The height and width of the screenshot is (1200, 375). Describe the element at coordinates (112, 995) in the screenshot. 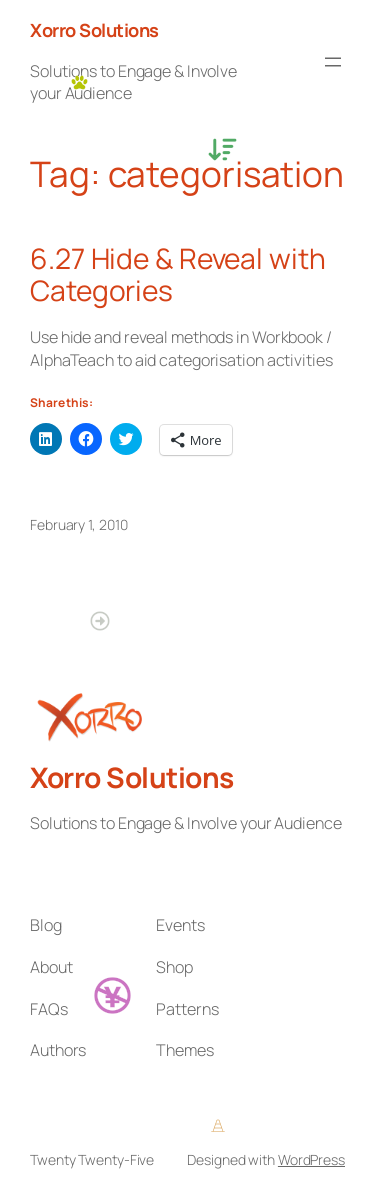

I see `indicates non-commercial use license for Japan (yen symbol)` at that location.